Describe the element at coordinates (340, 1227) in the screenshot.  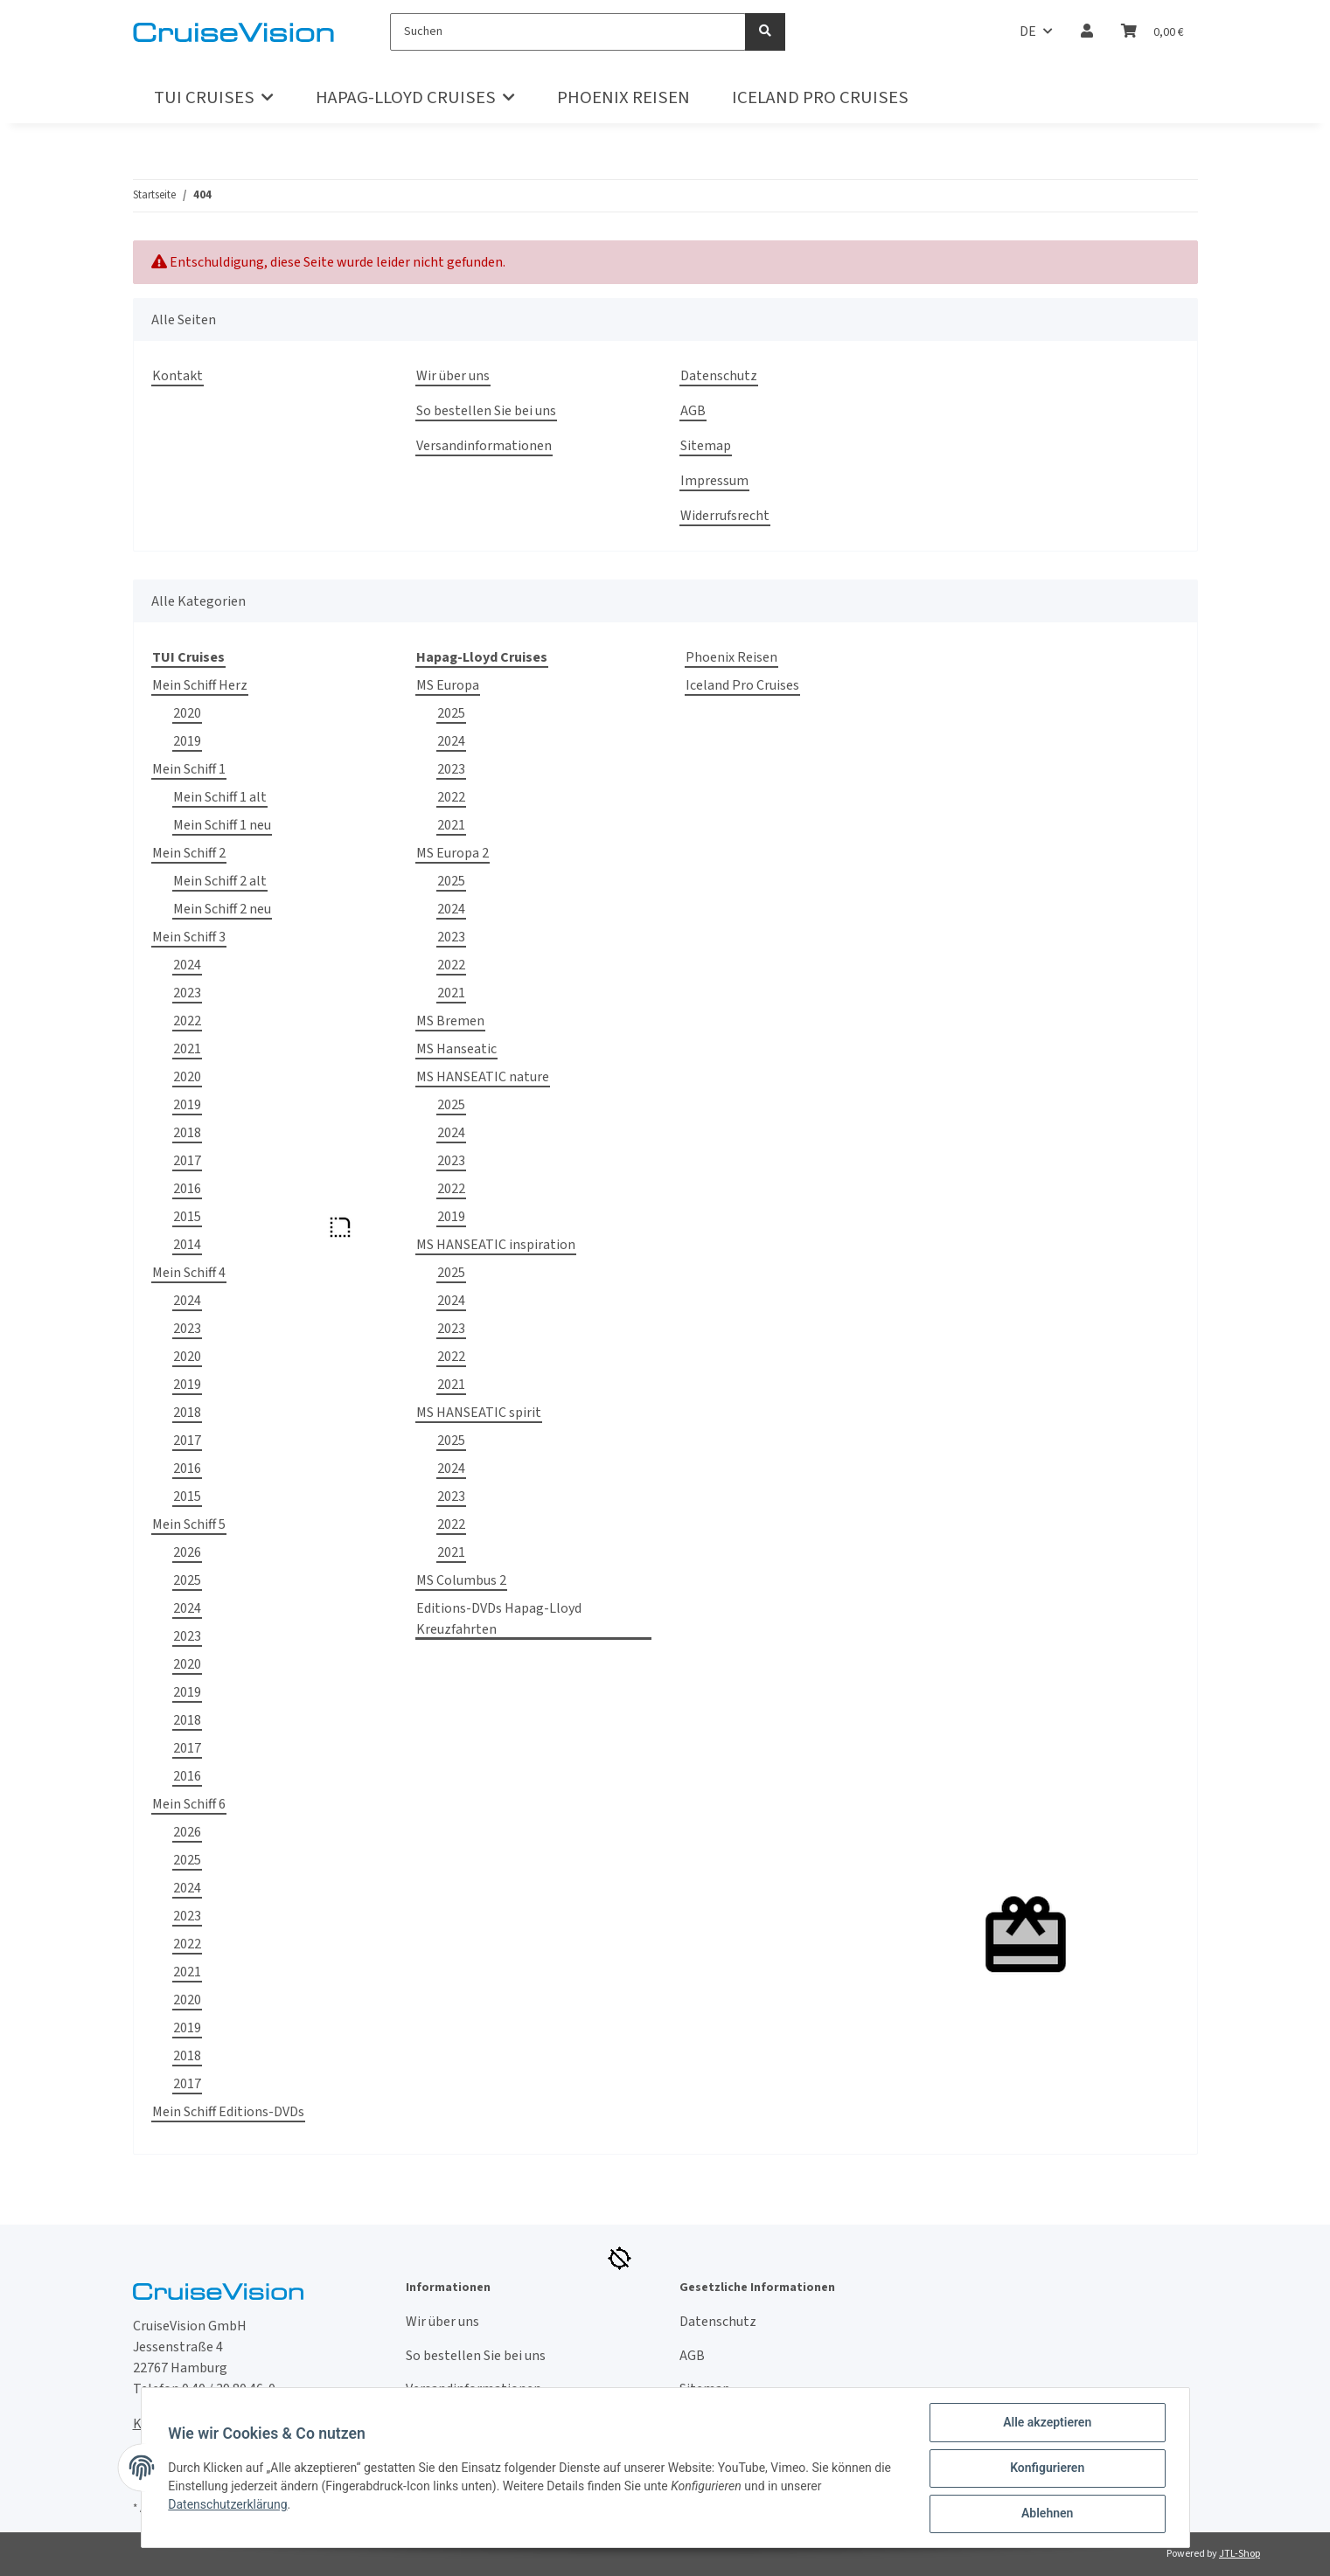
I see `adjust corner radius of a shape or element` at that location.